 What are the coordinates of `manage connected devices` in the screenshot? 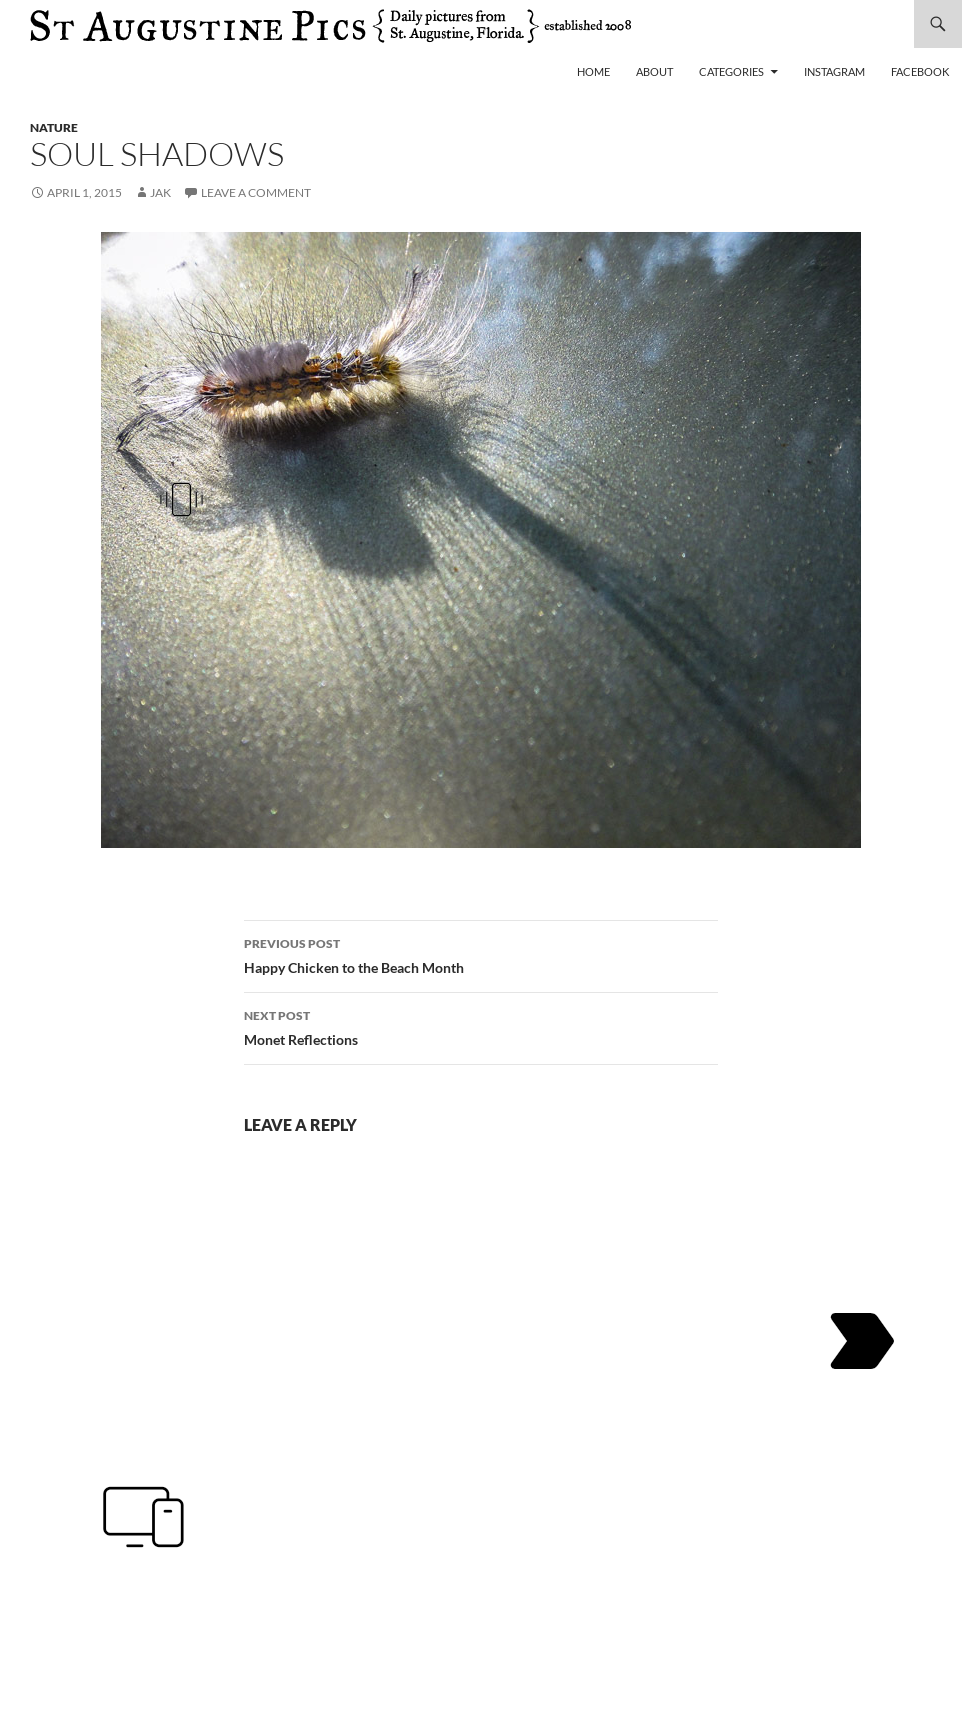 It's located at (142, 1517).